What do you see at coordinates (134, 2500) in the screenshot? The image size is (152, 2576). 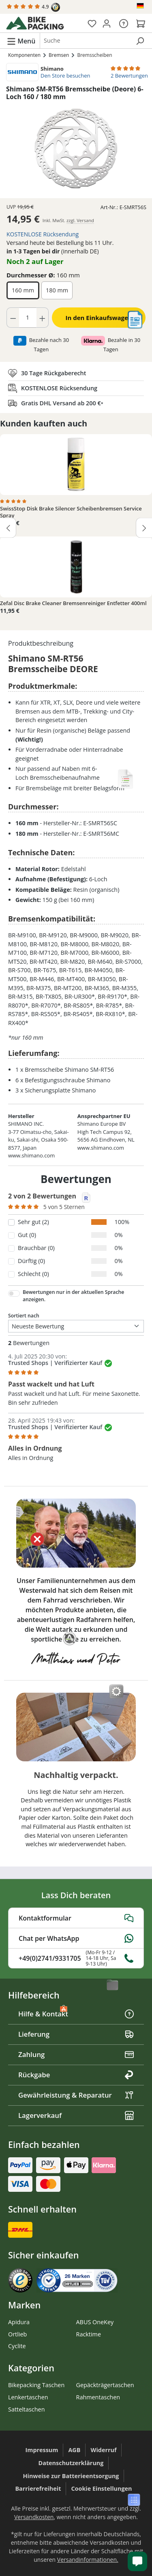 I see `view other applications` at bounding box center [134, 2500].